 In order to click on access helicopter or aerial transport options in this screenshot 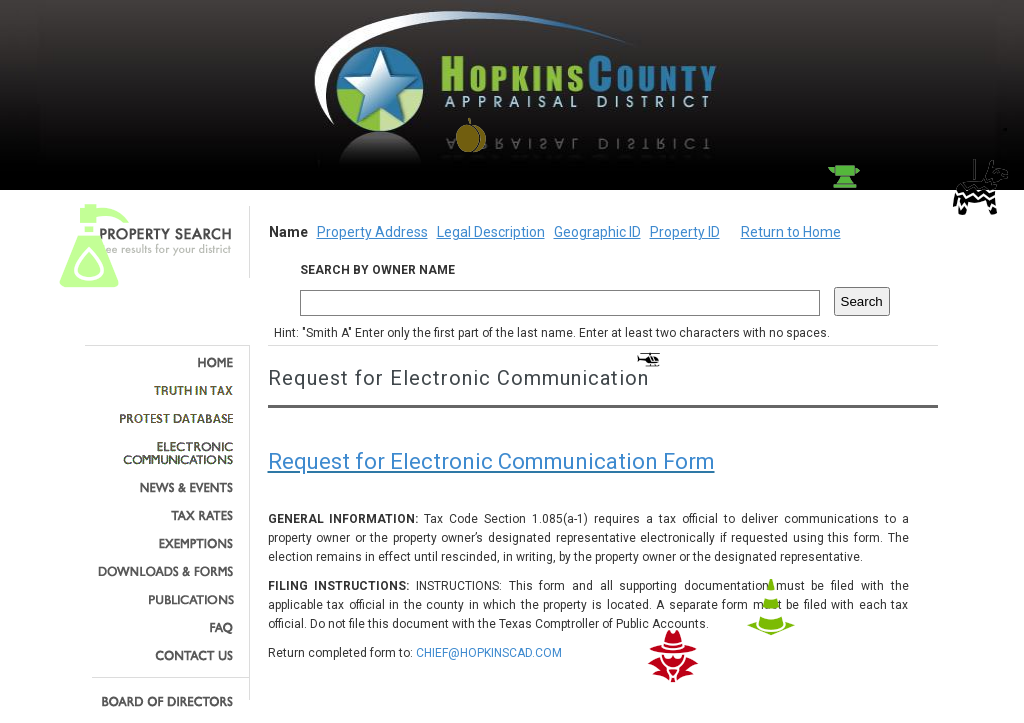, I will do `click(648, 359)`.